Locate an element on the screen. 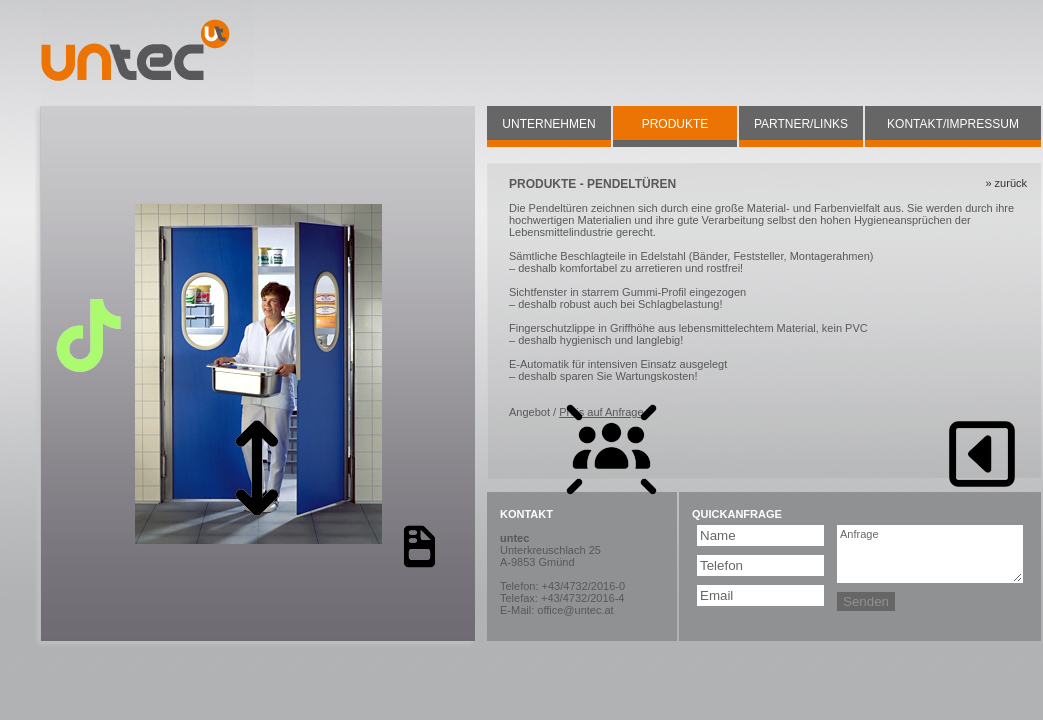 This screenshot has height=720, width=1043. resize element vertically is located at coordinates (257, 468).